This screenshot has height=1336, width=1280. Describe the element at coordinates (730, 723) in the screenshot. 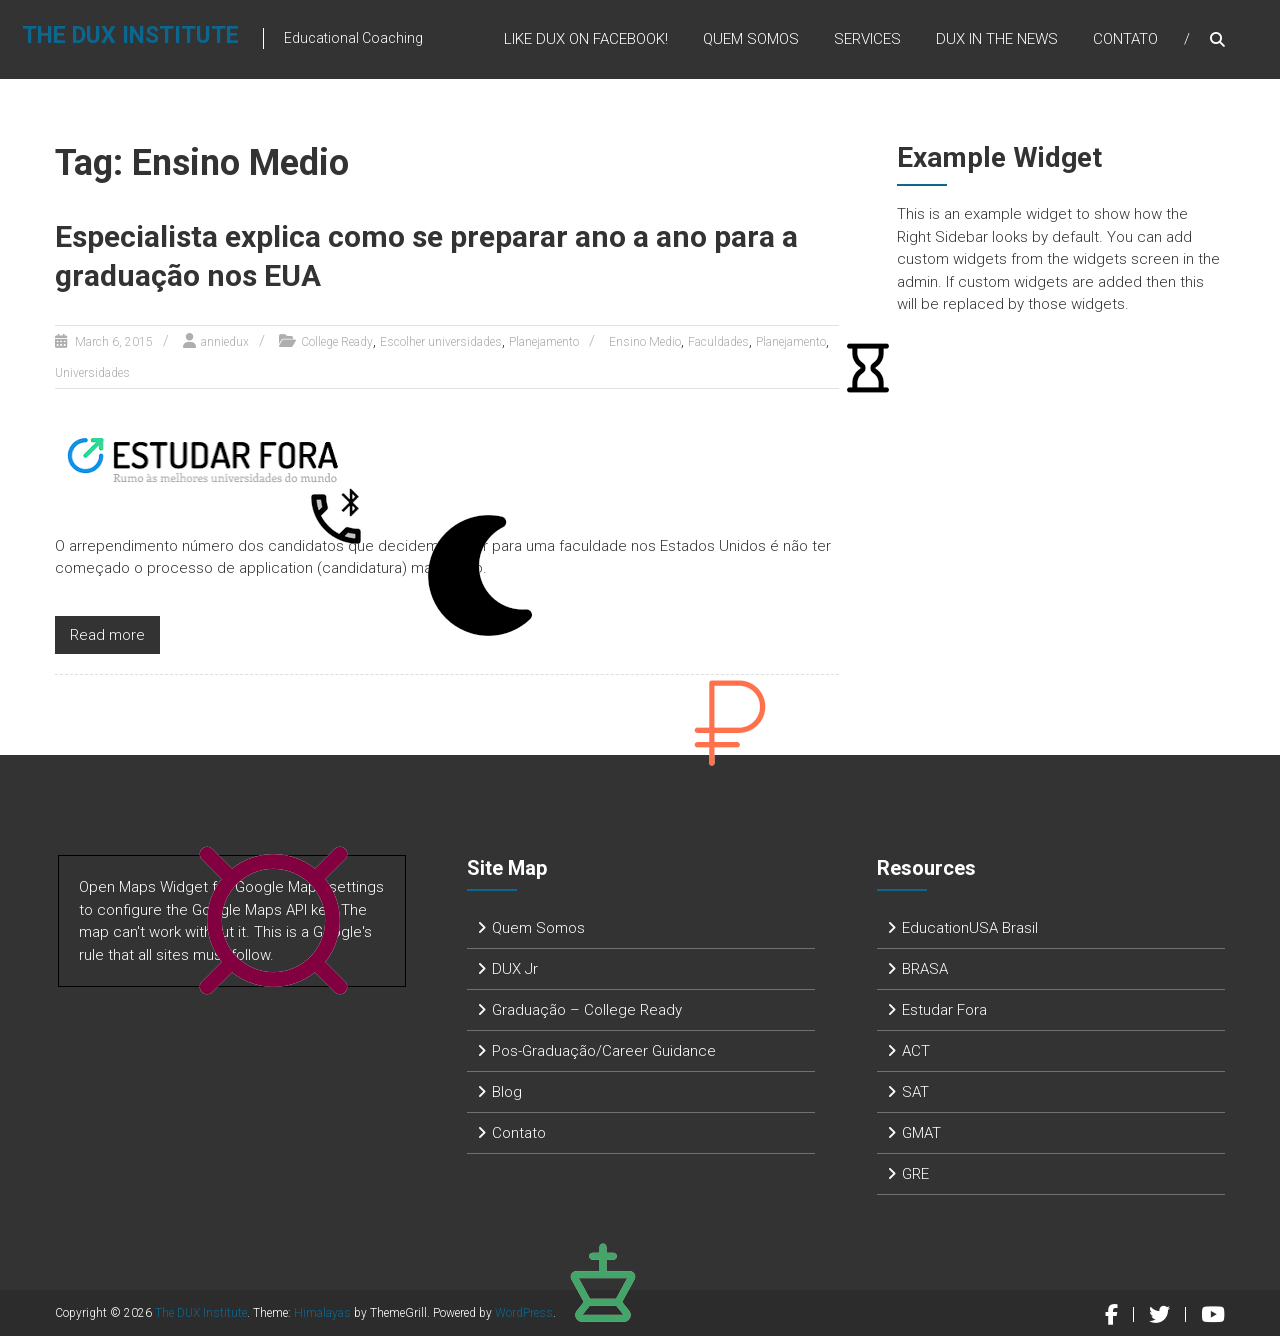

I see `view price in russian rubles` at that location.